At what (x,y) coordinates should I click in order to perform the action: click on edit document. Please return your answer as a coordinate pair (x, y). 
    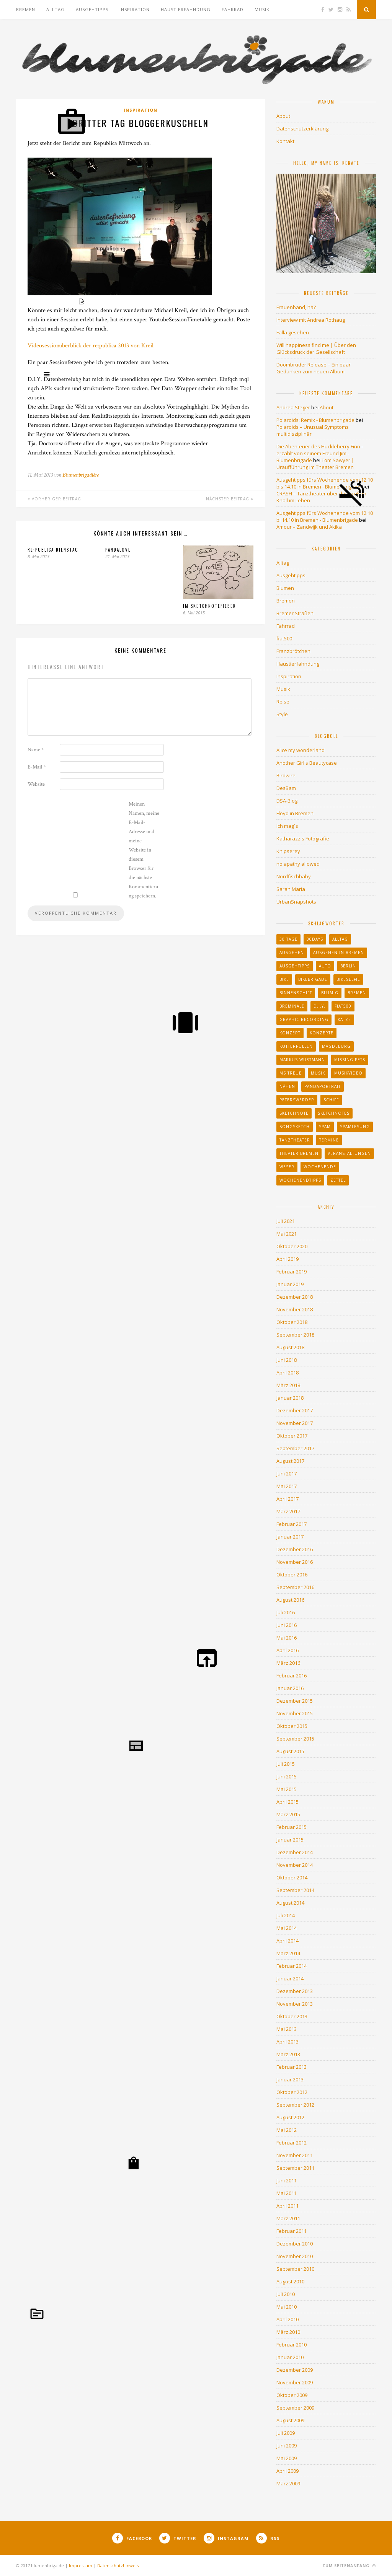
    Looking at the image, I should click on (81, 301).